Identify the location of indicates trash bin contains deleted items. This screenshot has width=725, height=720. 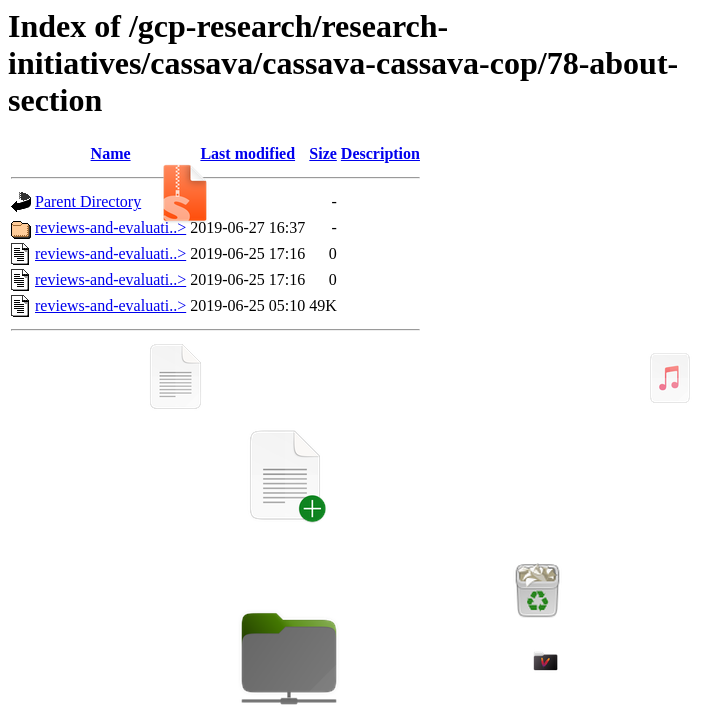
(537, 590).